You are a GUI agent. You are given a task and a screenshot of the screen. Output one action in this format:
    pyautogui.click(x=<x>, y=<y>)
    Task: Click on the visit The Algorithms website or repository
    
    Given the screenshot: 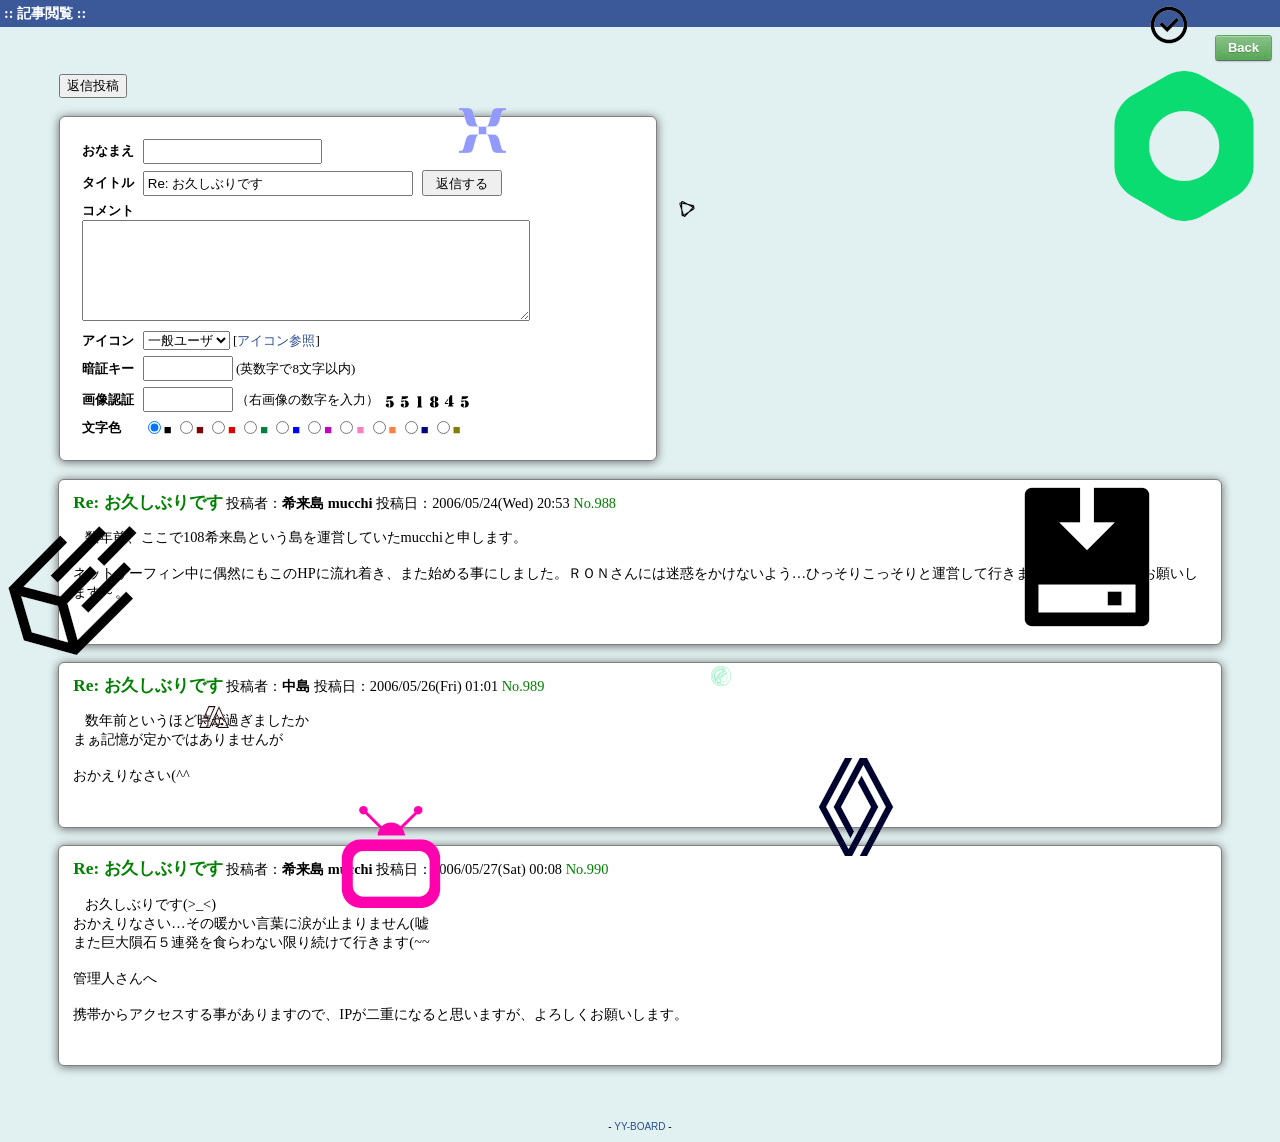 What is the action you would take?
    pyautogui.click(x=214, y=717)
    